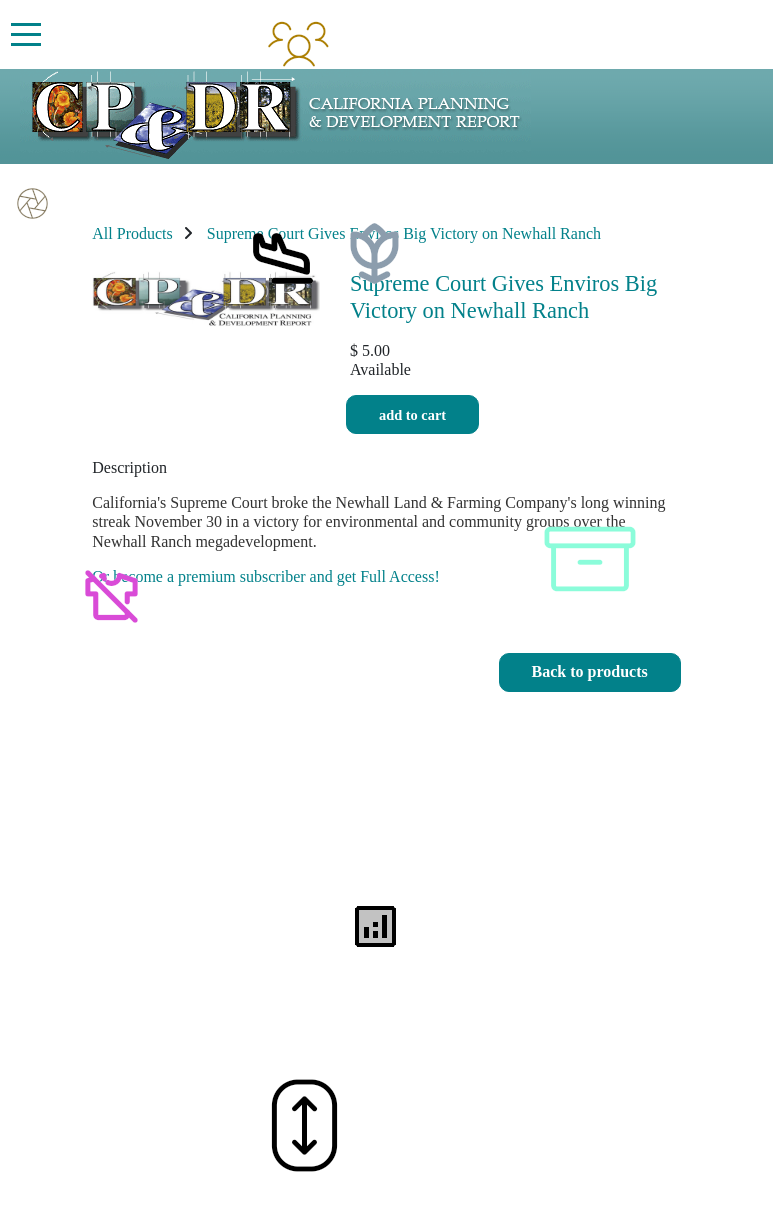 This screenshot has height=1207, width=773. I want to click on view analytics and statistics, so click(375, 926).